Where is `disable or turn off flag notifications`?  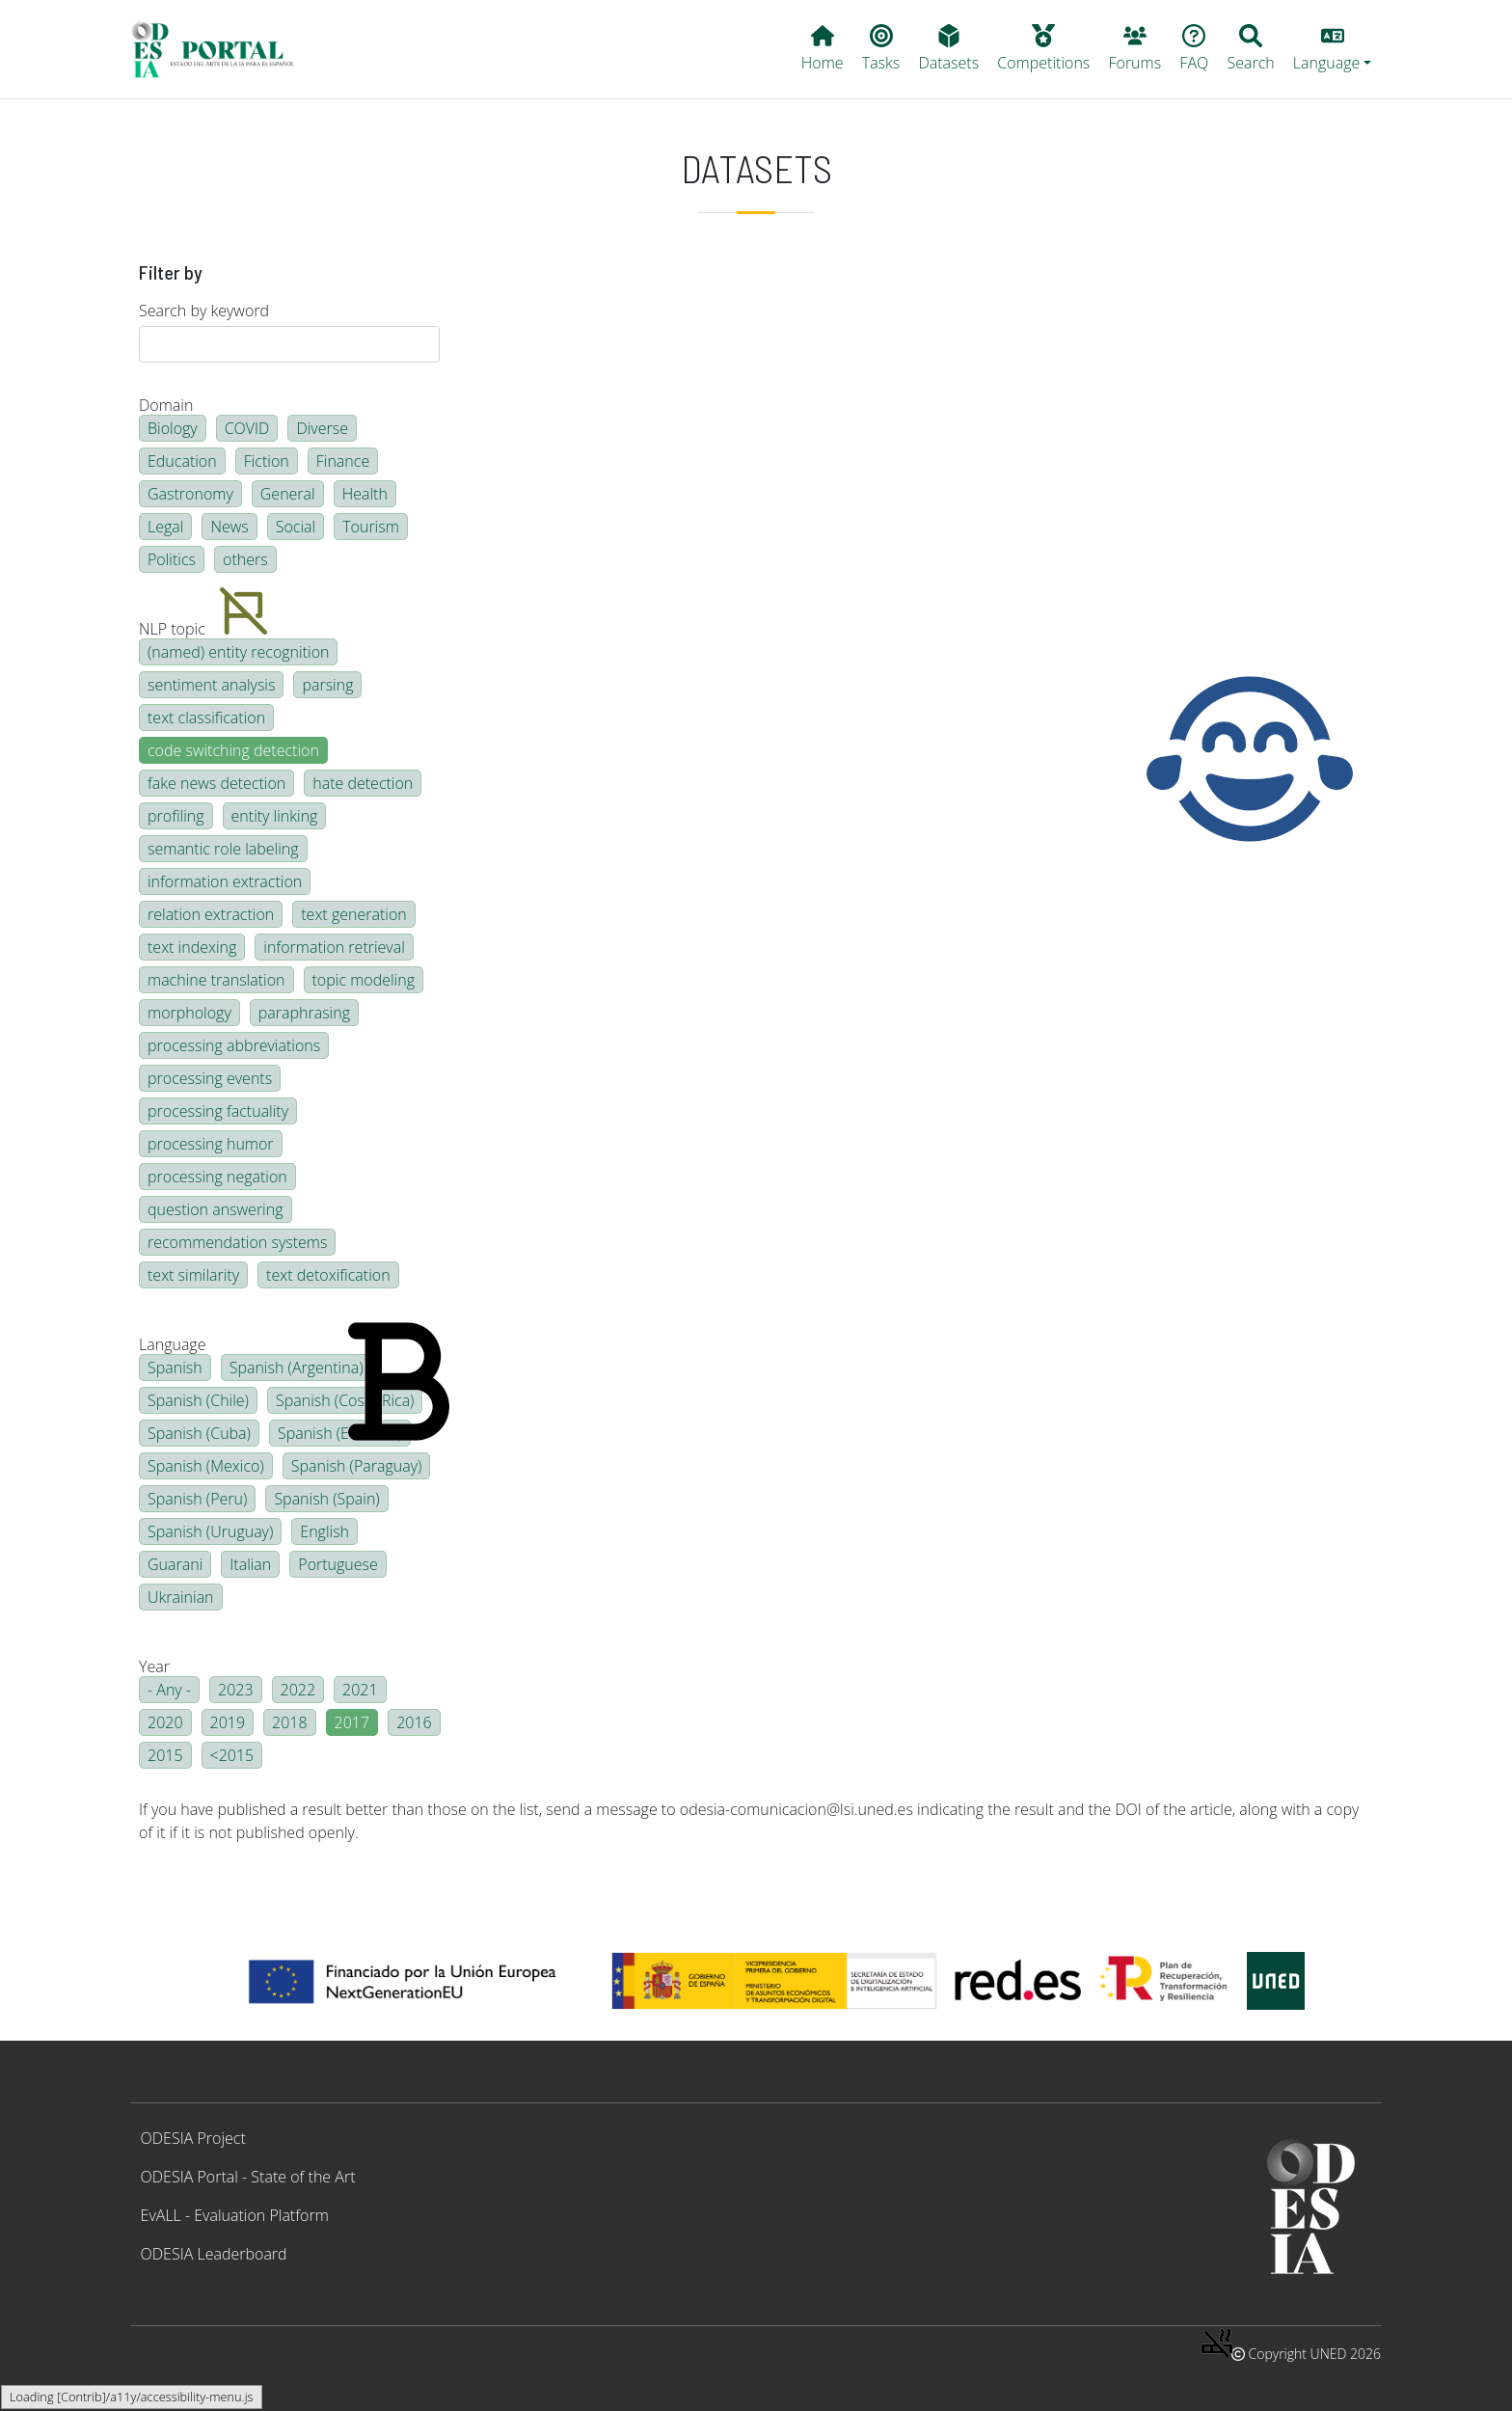
disable or turn off flag notifications is located at coordinates (243, 610).